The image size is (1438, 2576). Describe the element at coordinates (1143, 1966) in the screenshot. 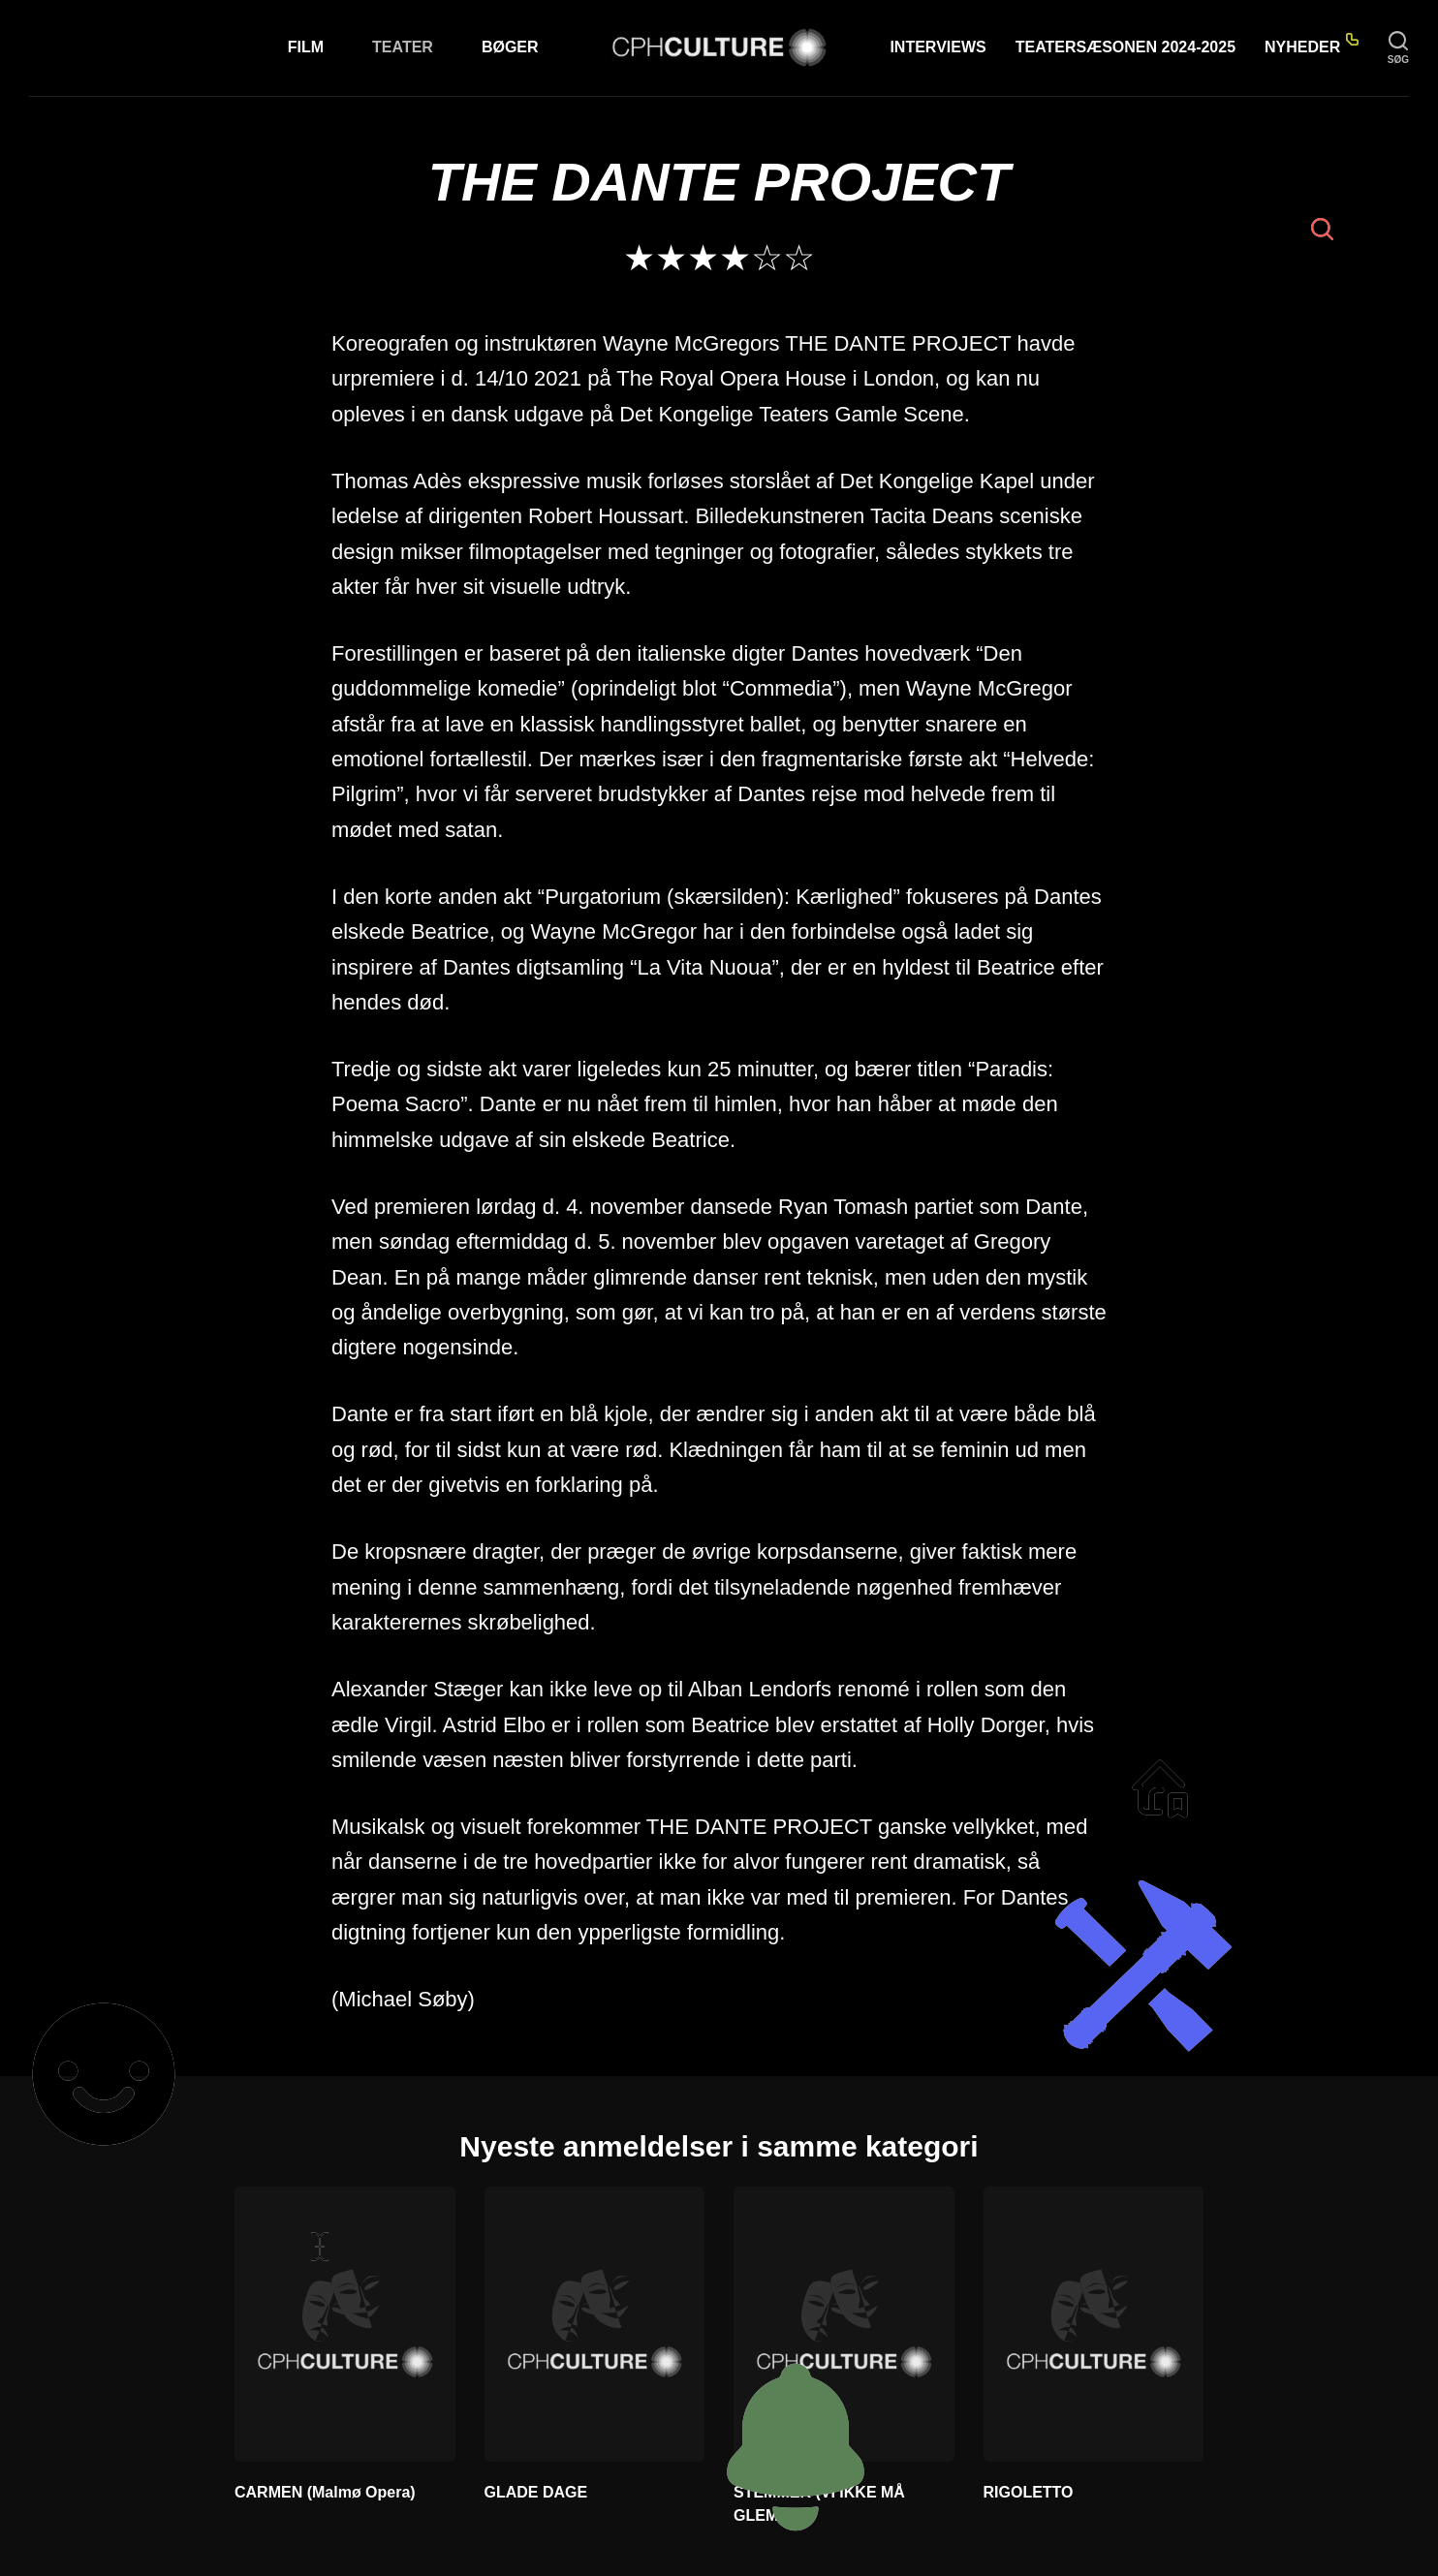

I see `indicates a Discord staff member` at that location.